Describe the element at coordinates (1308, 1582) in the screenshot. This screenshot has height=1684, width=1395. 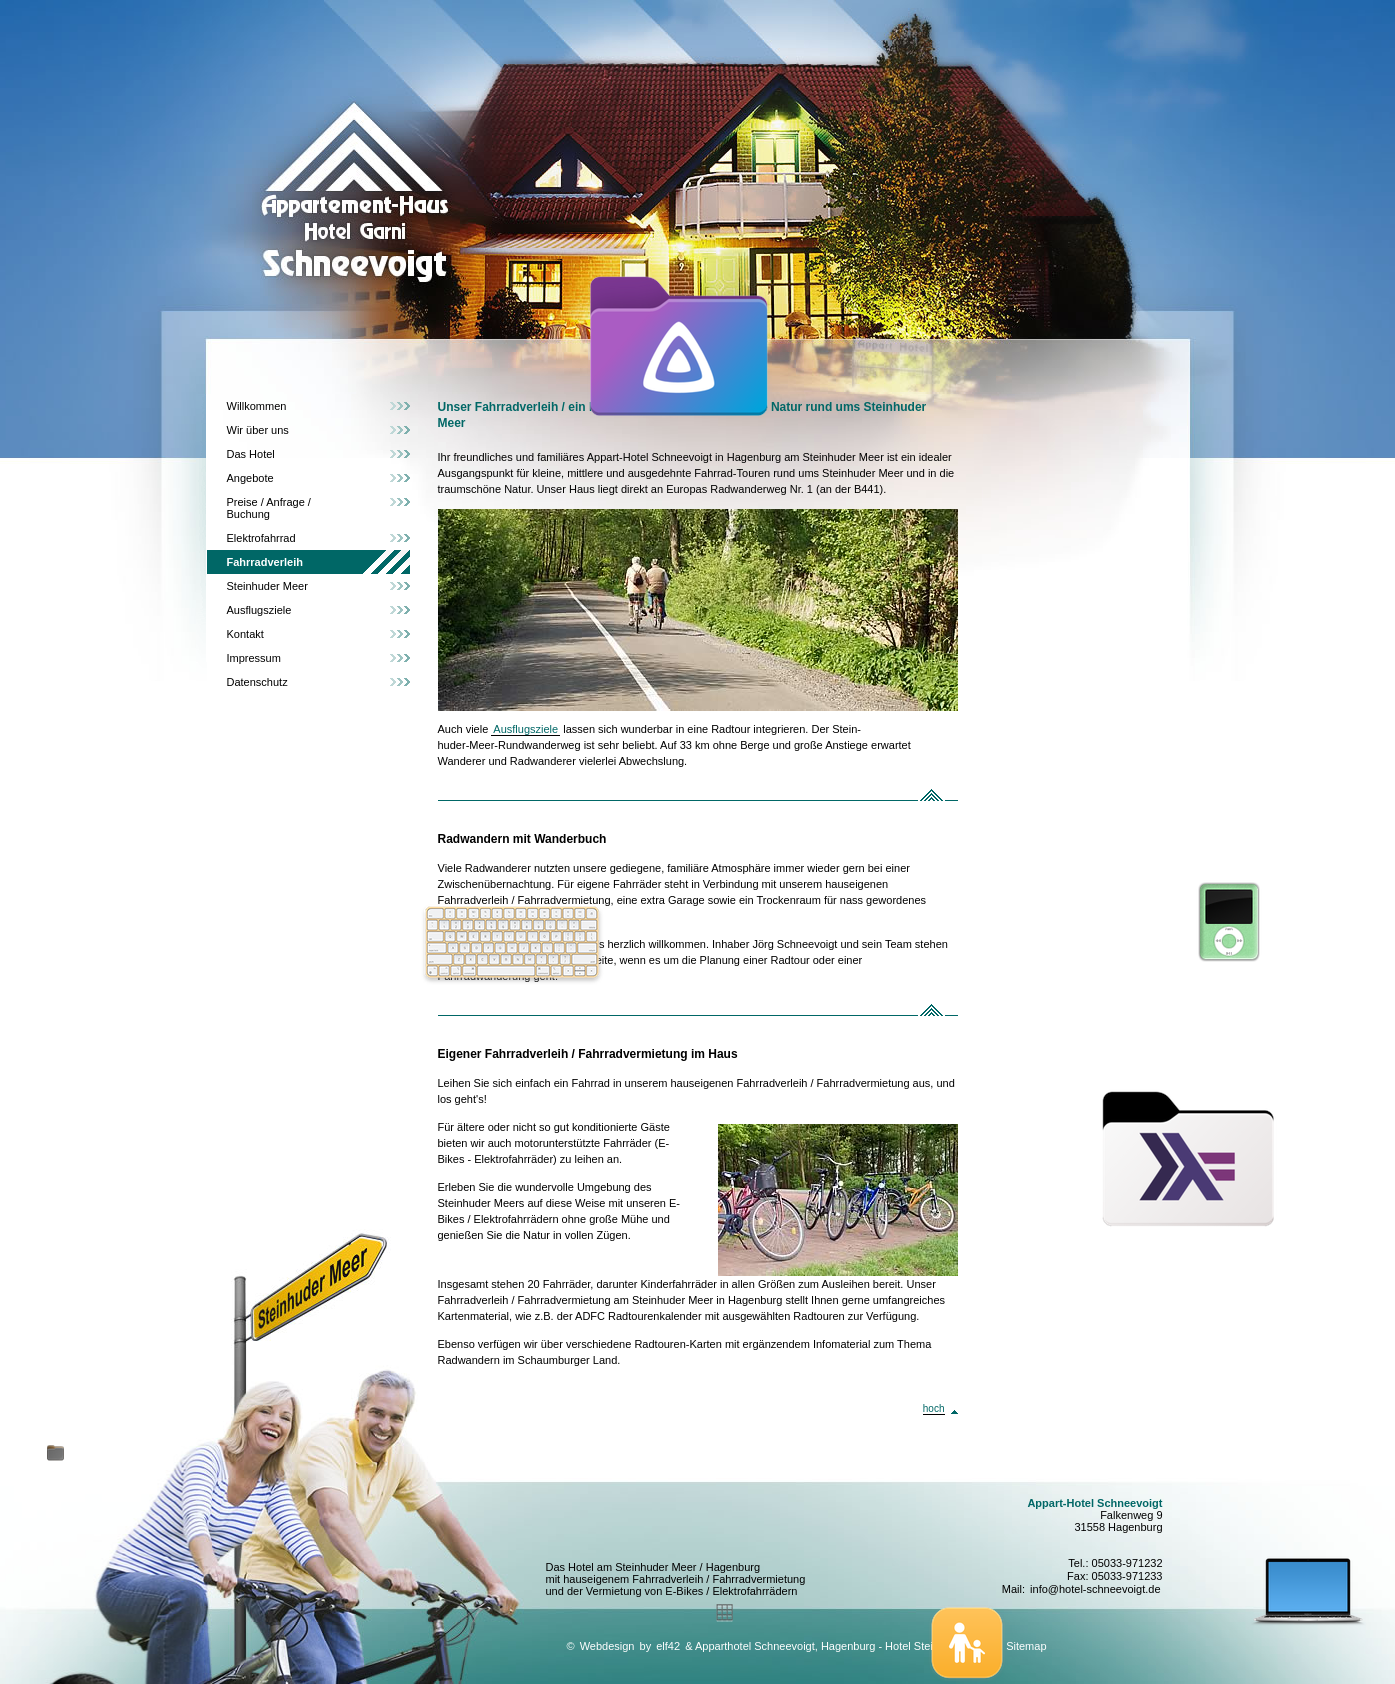
I see `represents this macbook air in system settings` at that location.